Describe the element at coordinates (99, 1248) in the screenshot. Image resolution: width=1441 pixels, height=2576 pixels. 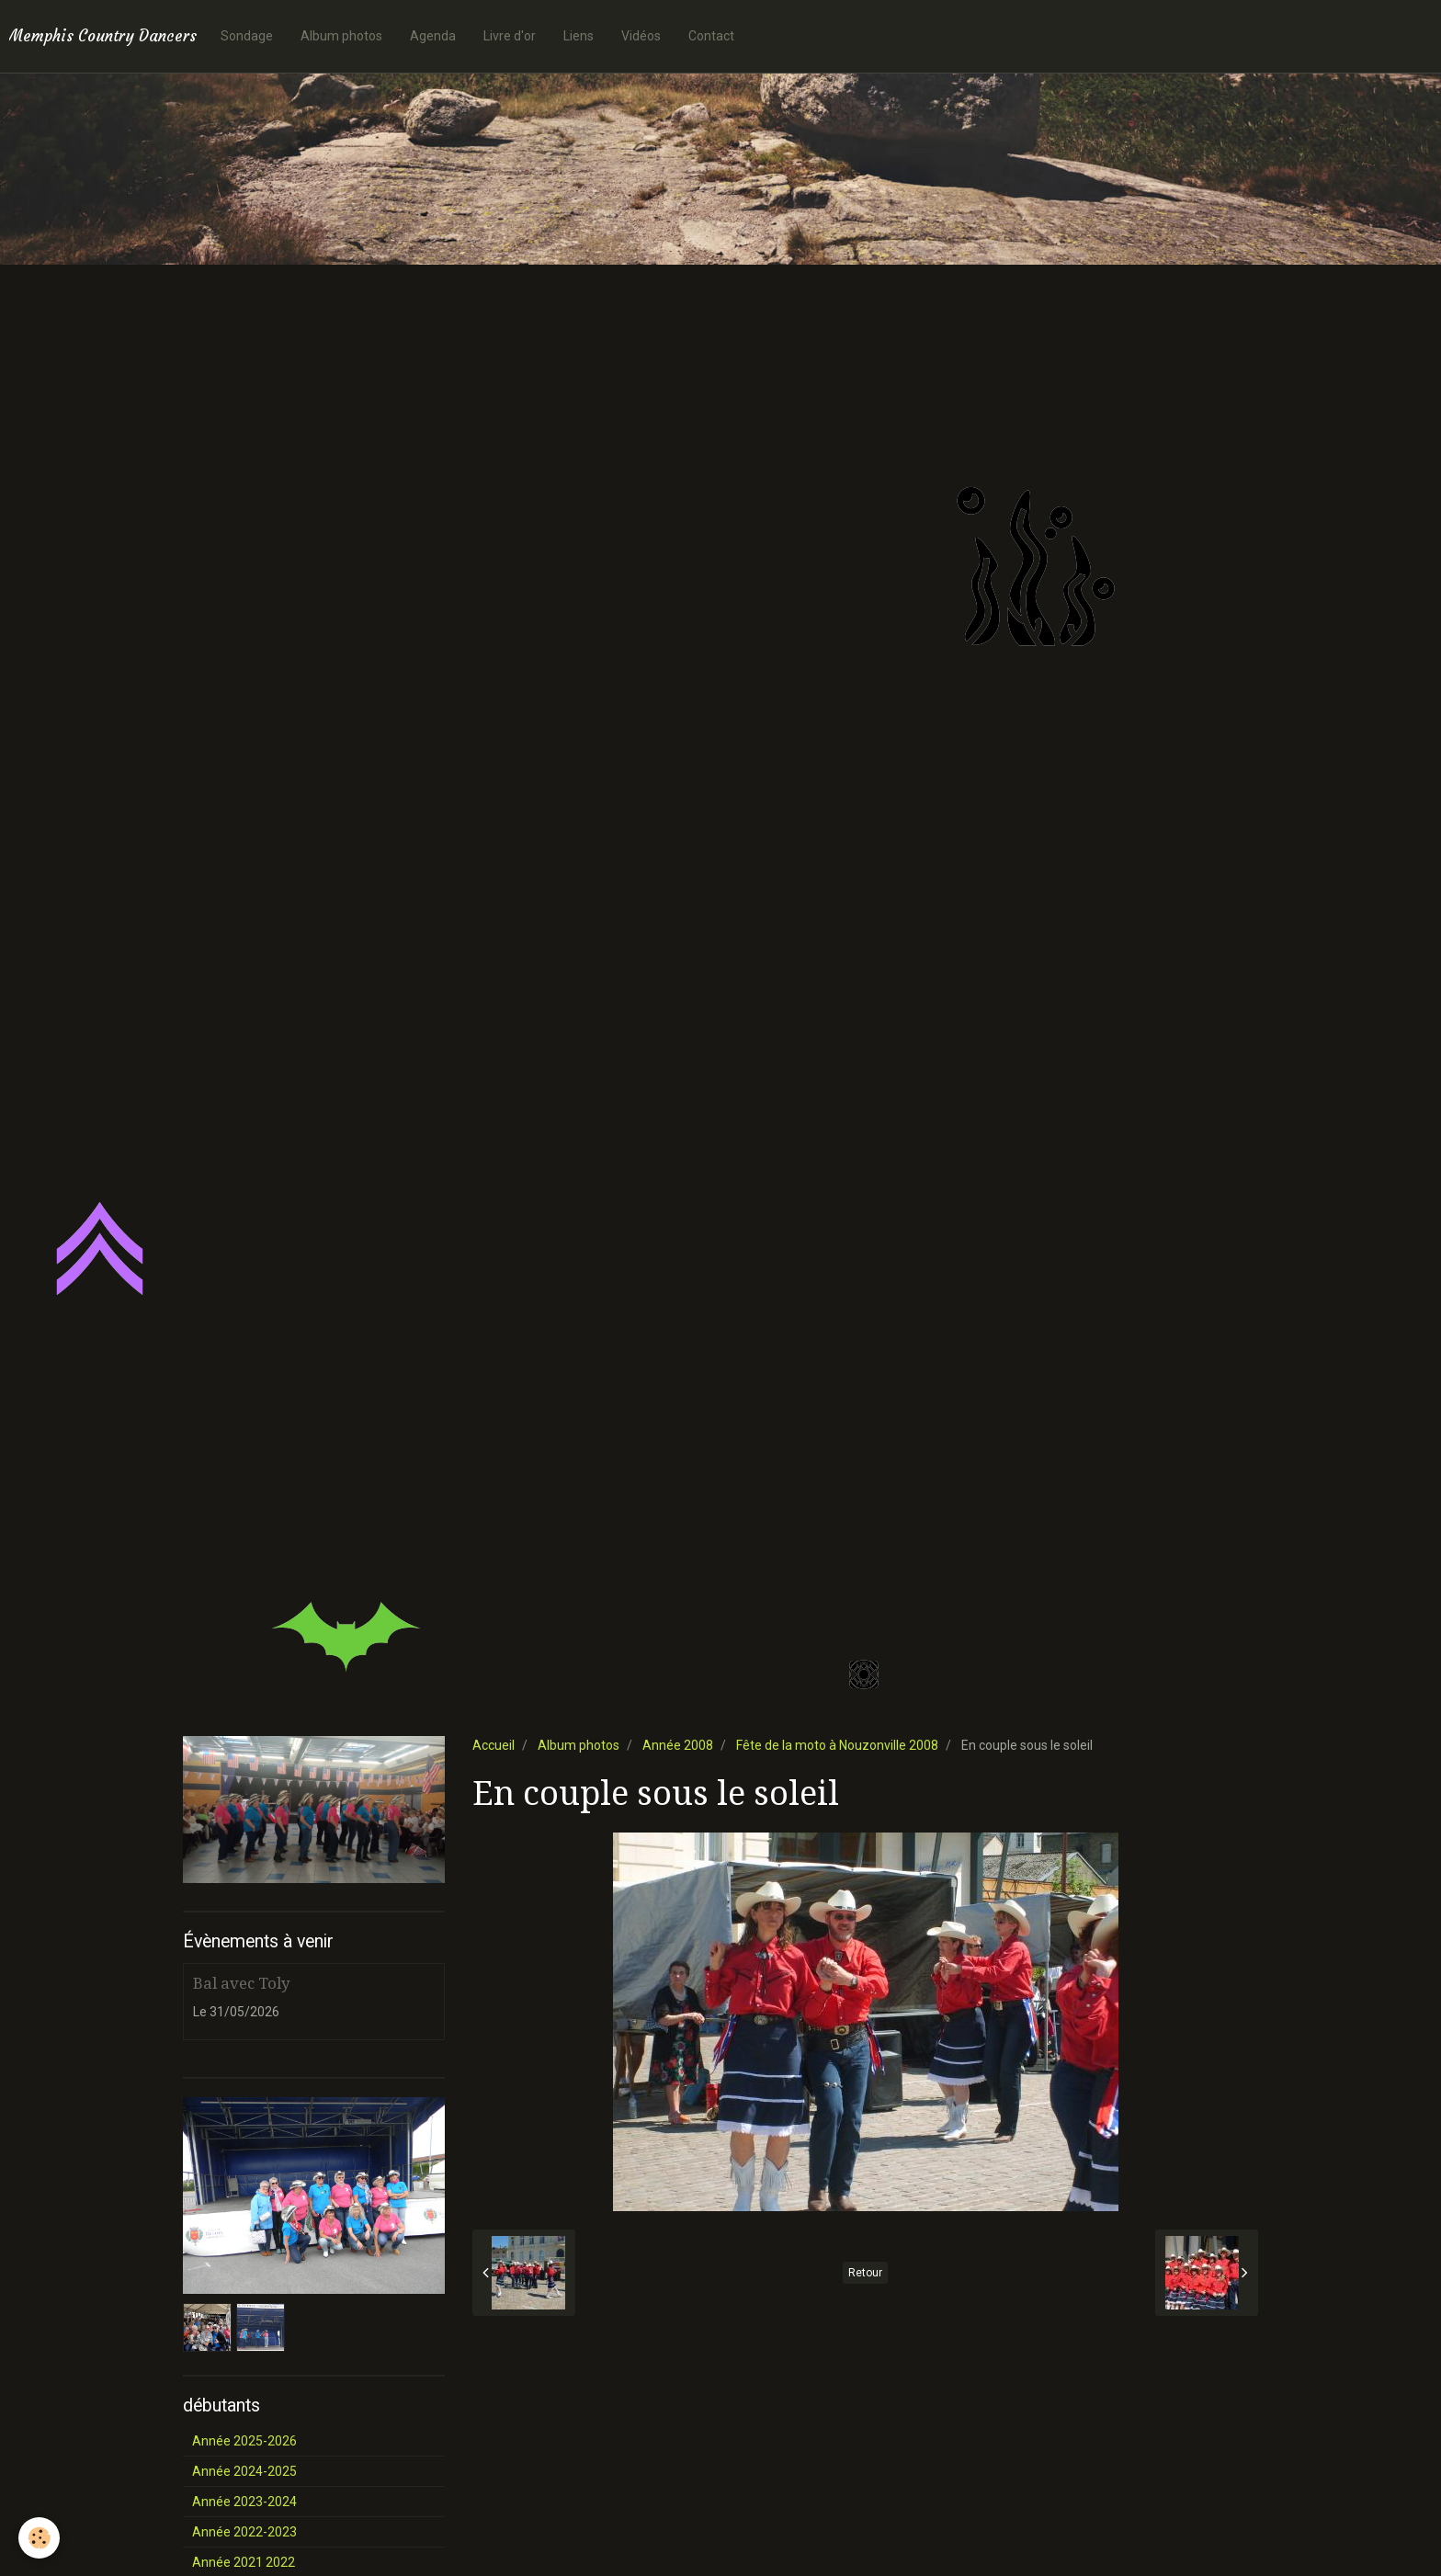
I see `indicates corporal military rank` at that location.